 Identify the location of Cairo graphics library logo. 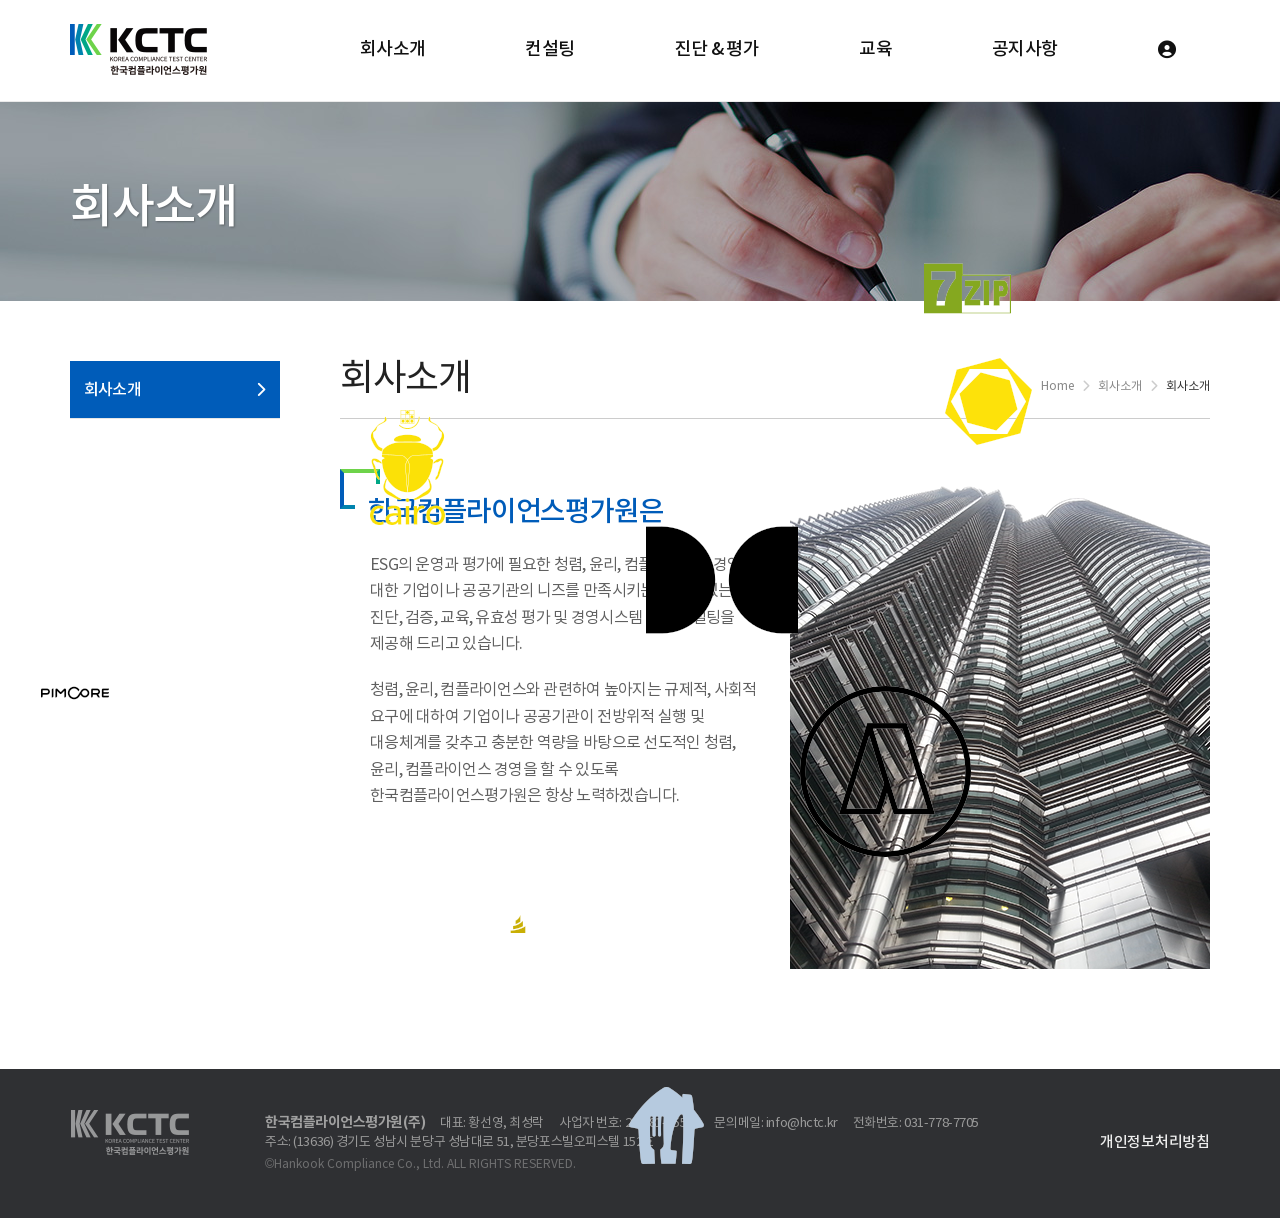
(407, 467).